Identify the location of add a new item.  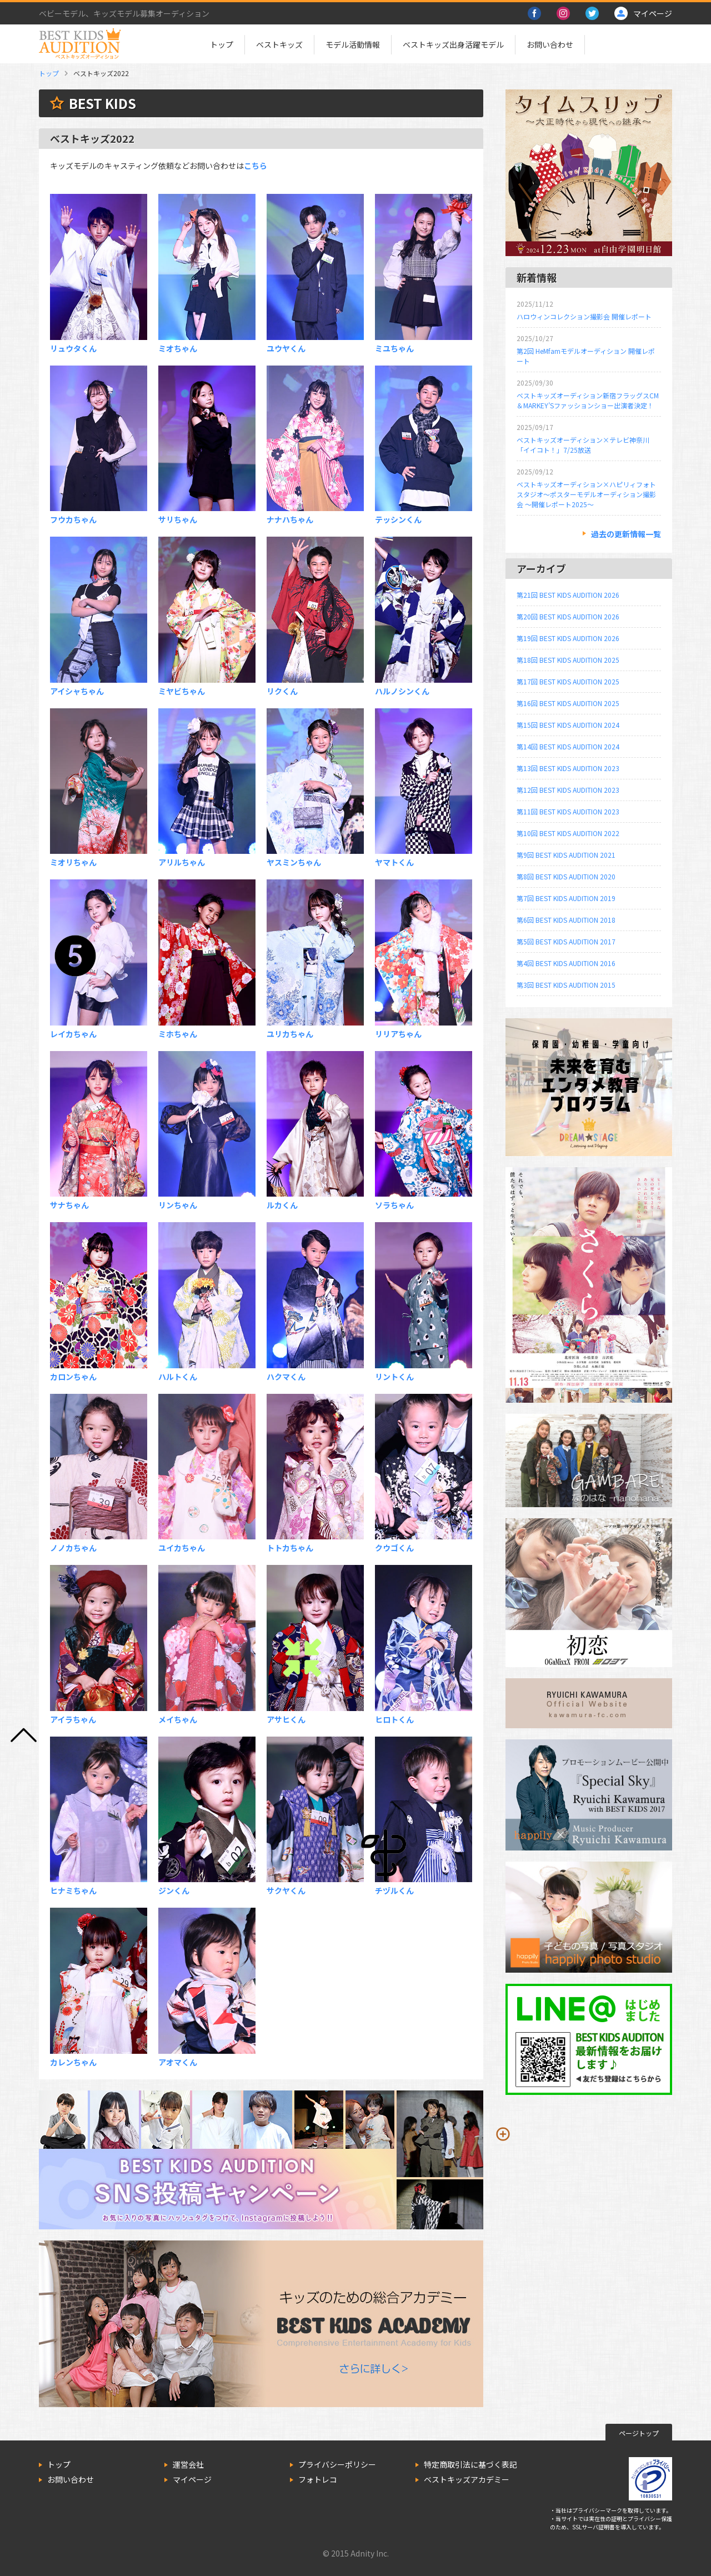
(503, 2134).